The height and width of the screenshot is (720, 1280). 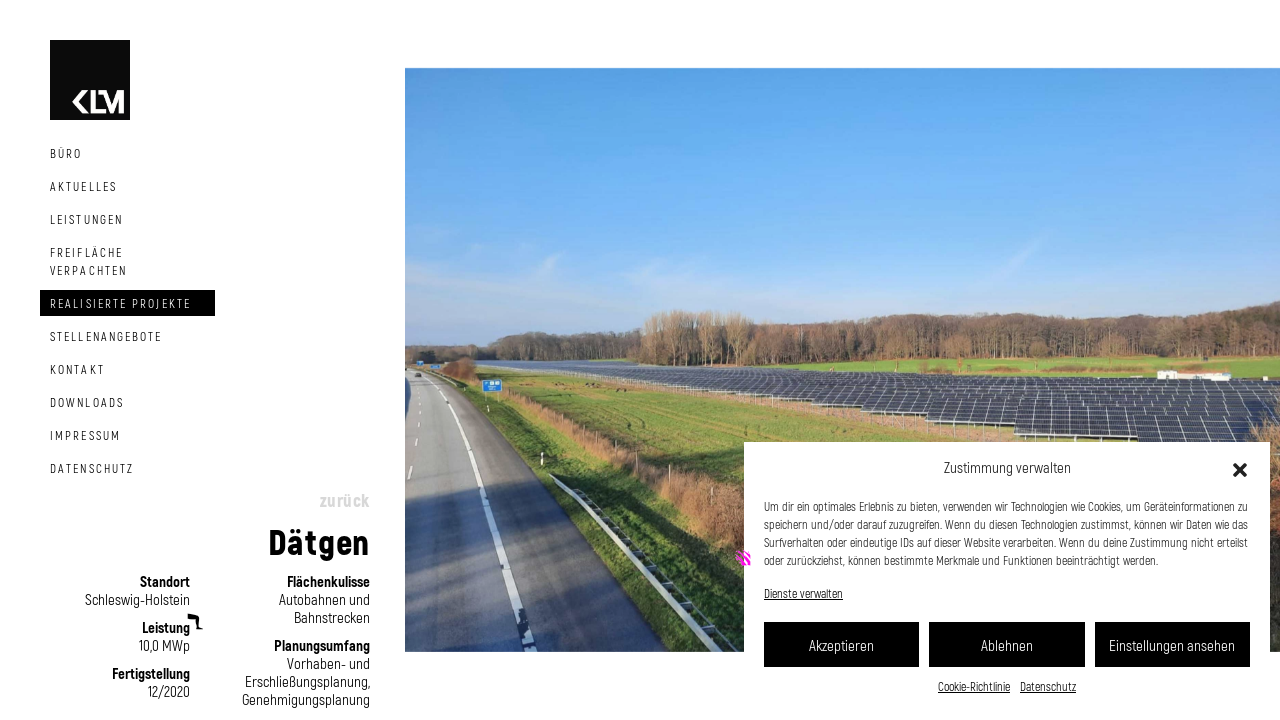 What do you see at coordinates (195, 621) in the screenshot?
I see `select leg in body part anatomy diagram` at bounding box center [195, 621].